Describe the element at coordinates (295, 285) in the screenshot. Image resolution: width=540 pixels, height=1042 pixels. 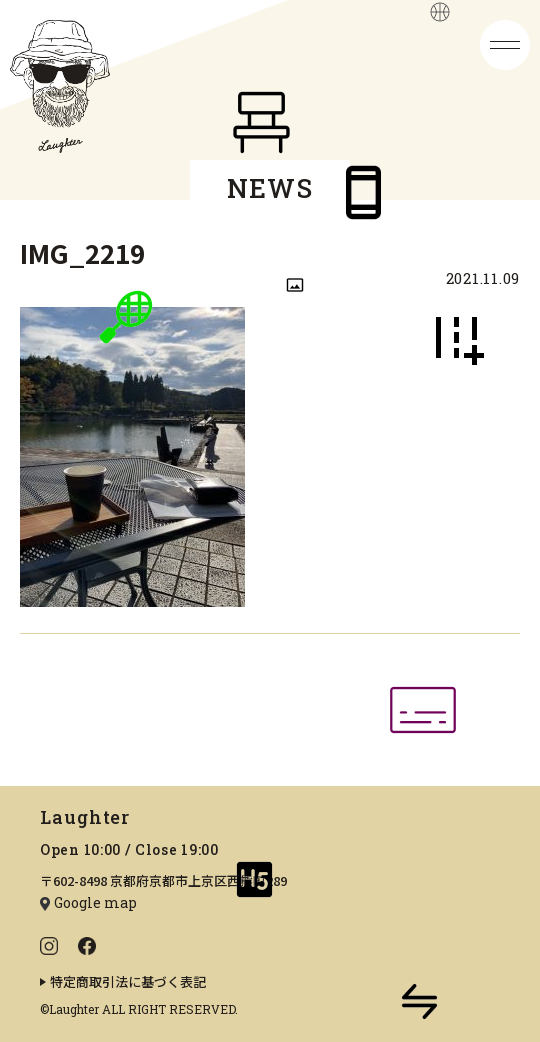
I see `view image at actual size` at that location.